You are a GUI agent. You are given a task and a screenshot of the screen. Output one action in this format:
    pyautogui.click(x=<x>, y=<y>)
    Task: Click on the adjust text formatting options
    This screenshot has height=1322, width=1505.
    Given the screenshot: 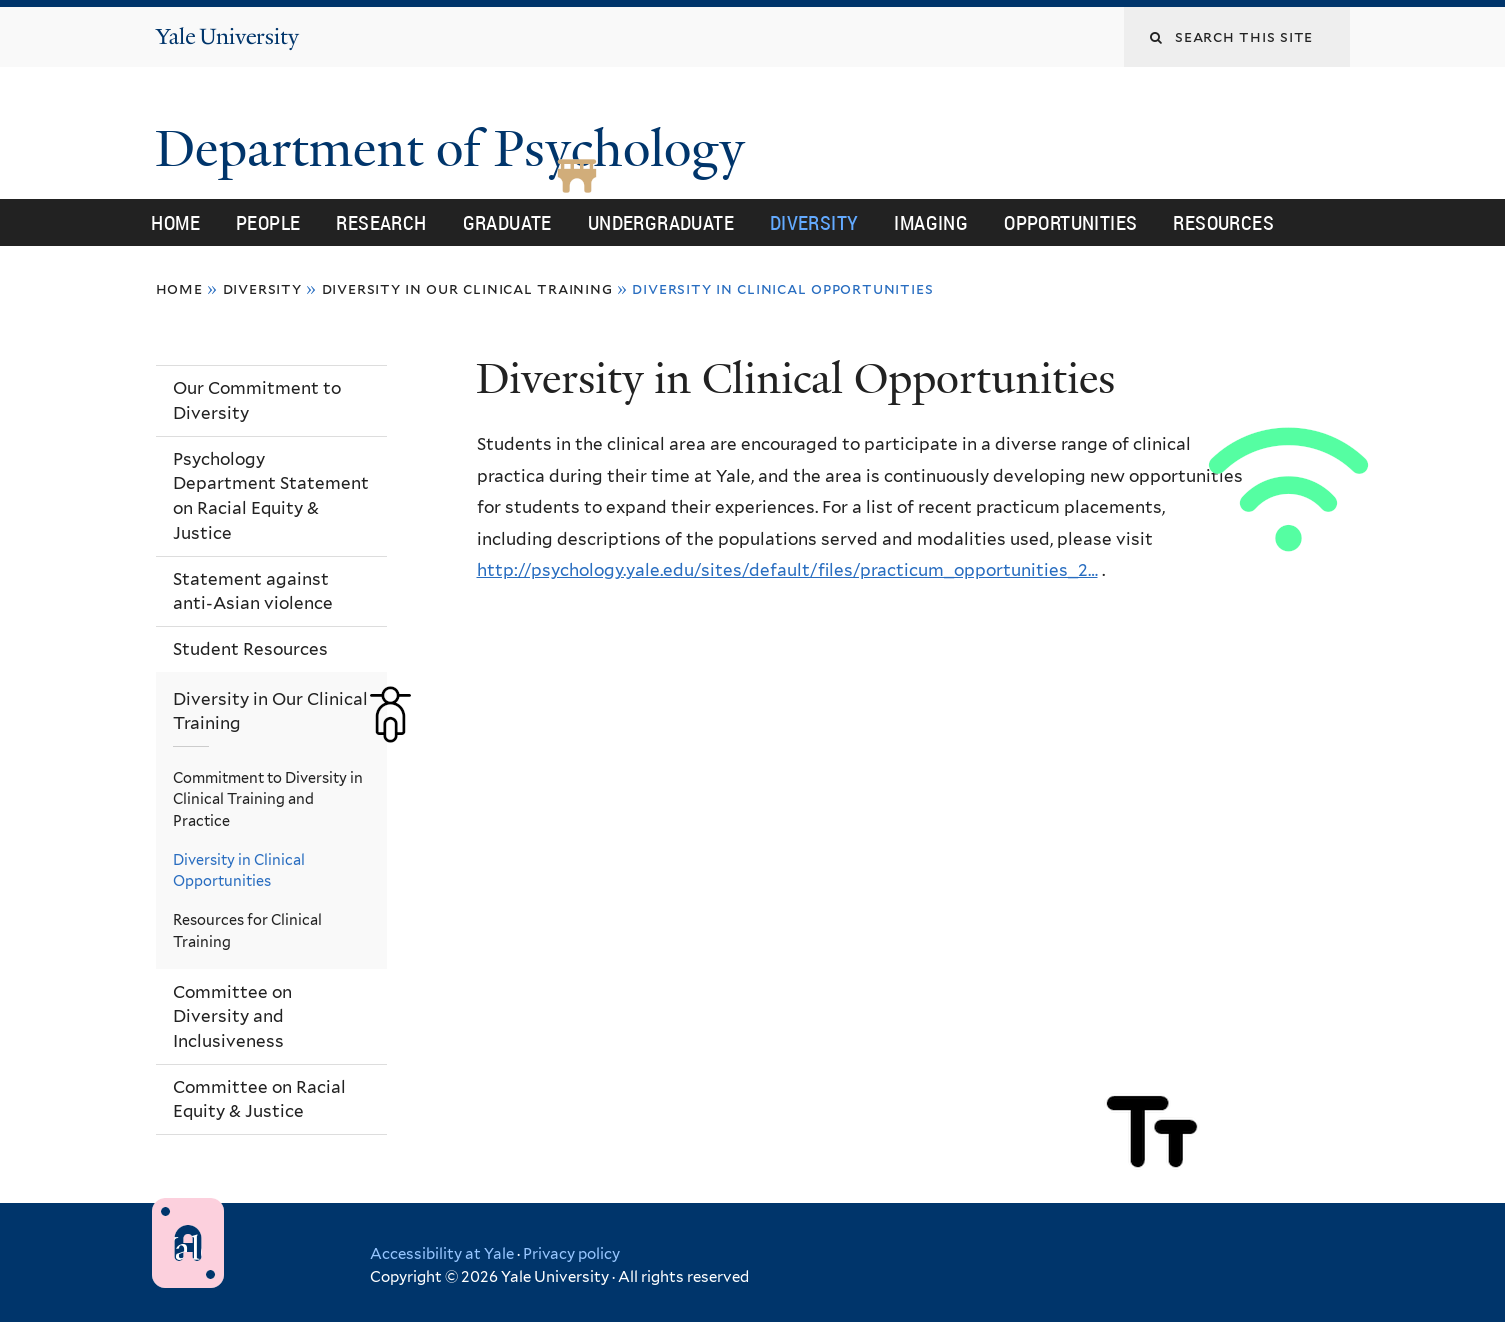 What is the action you would take?
    pyautogui.click(x=1152, y=1134)
    